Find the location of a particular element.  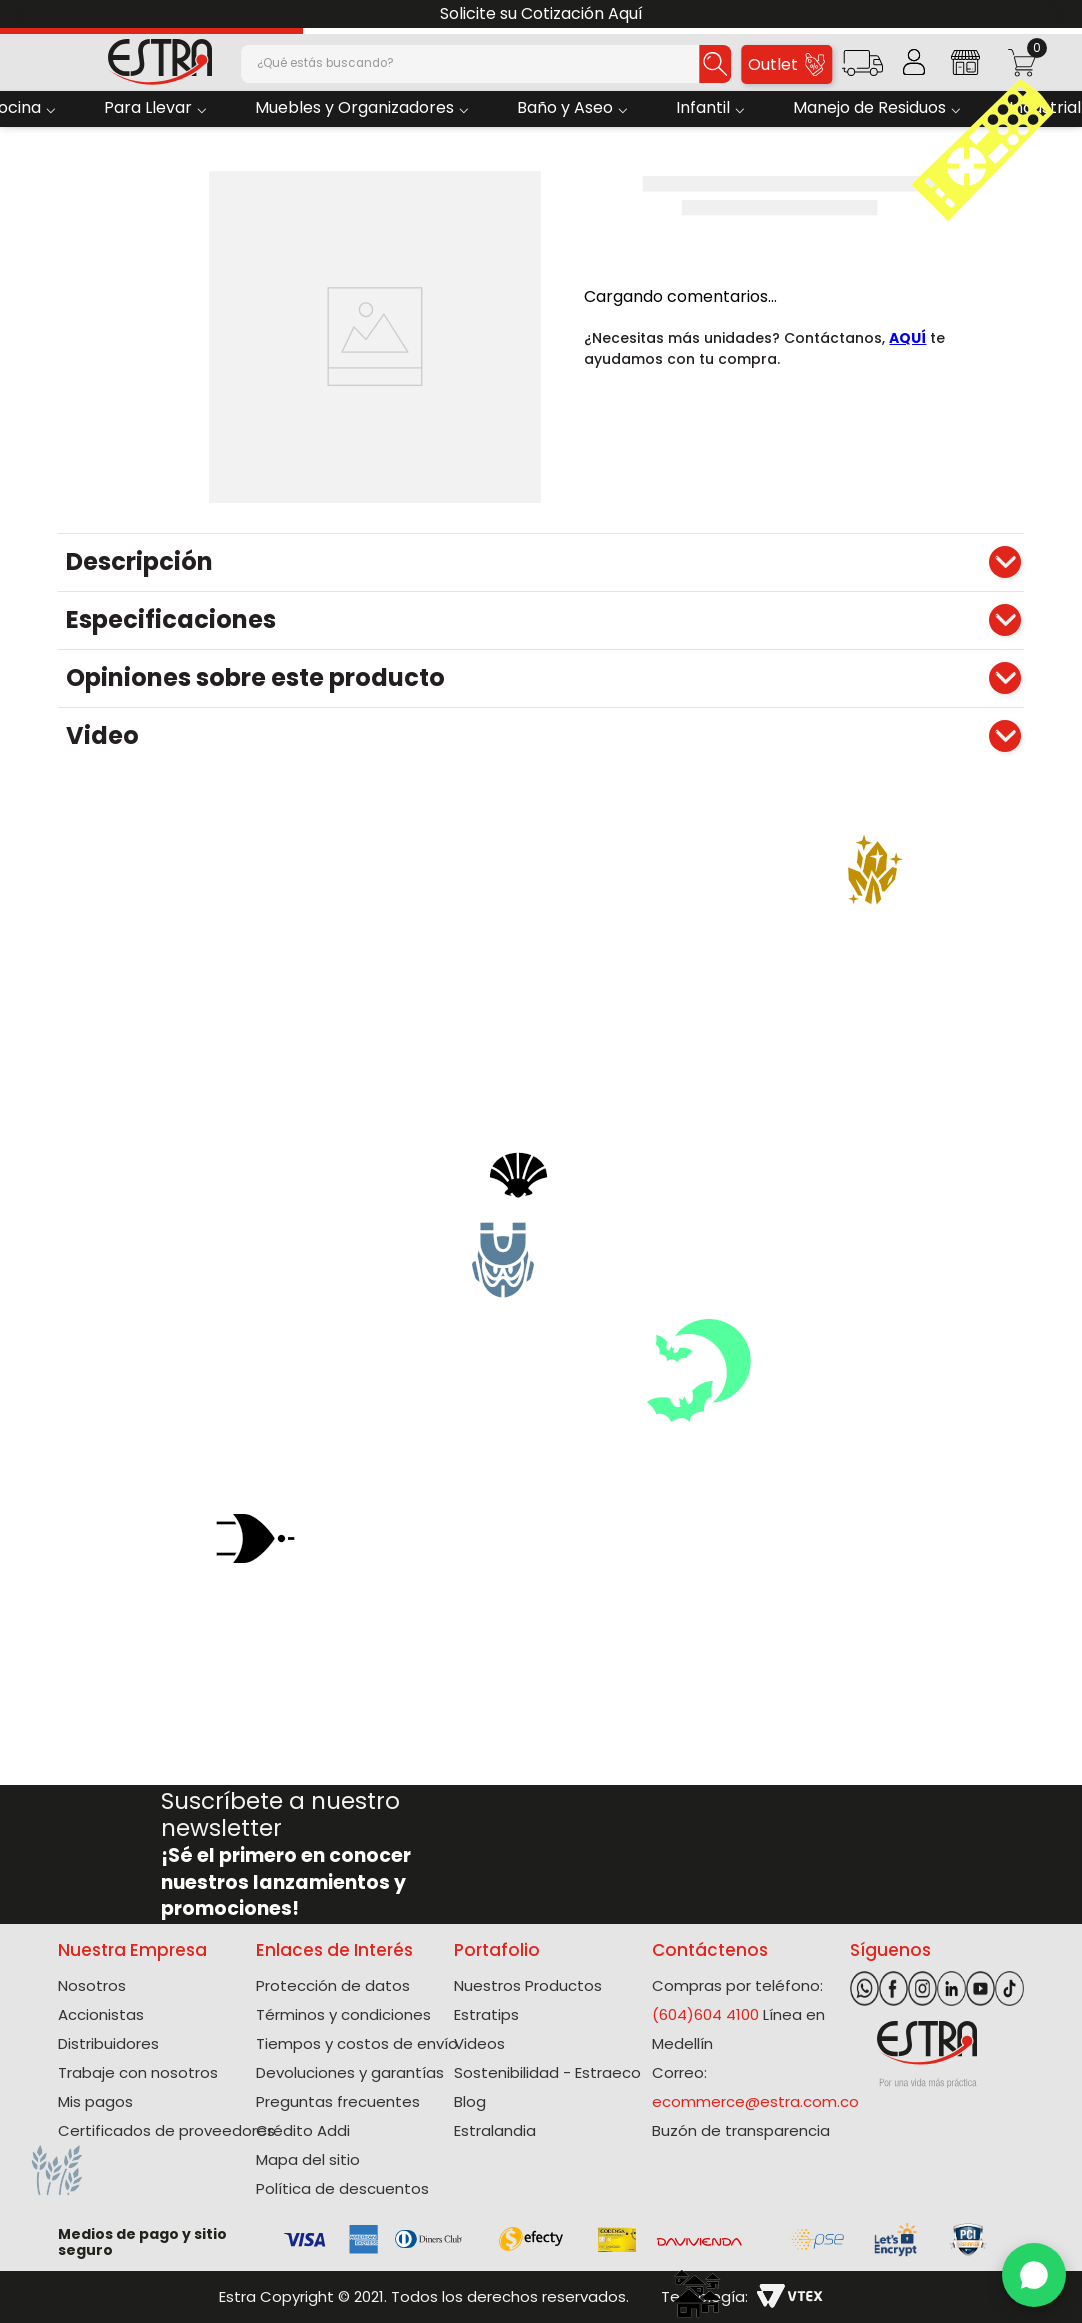

view village or settlement on map is located at coordinates (697, 2293).